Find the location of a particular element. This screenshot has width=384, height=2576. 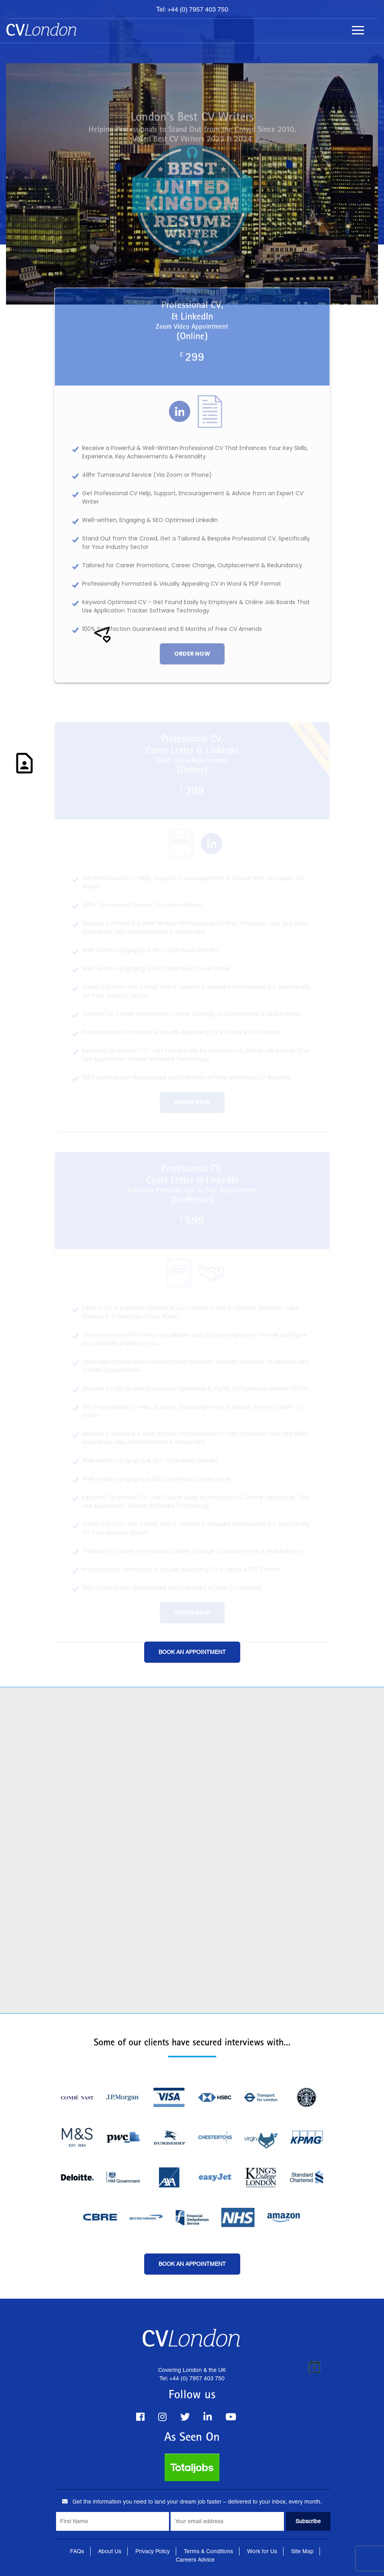

view contact details is located at coordinates (24, 763).